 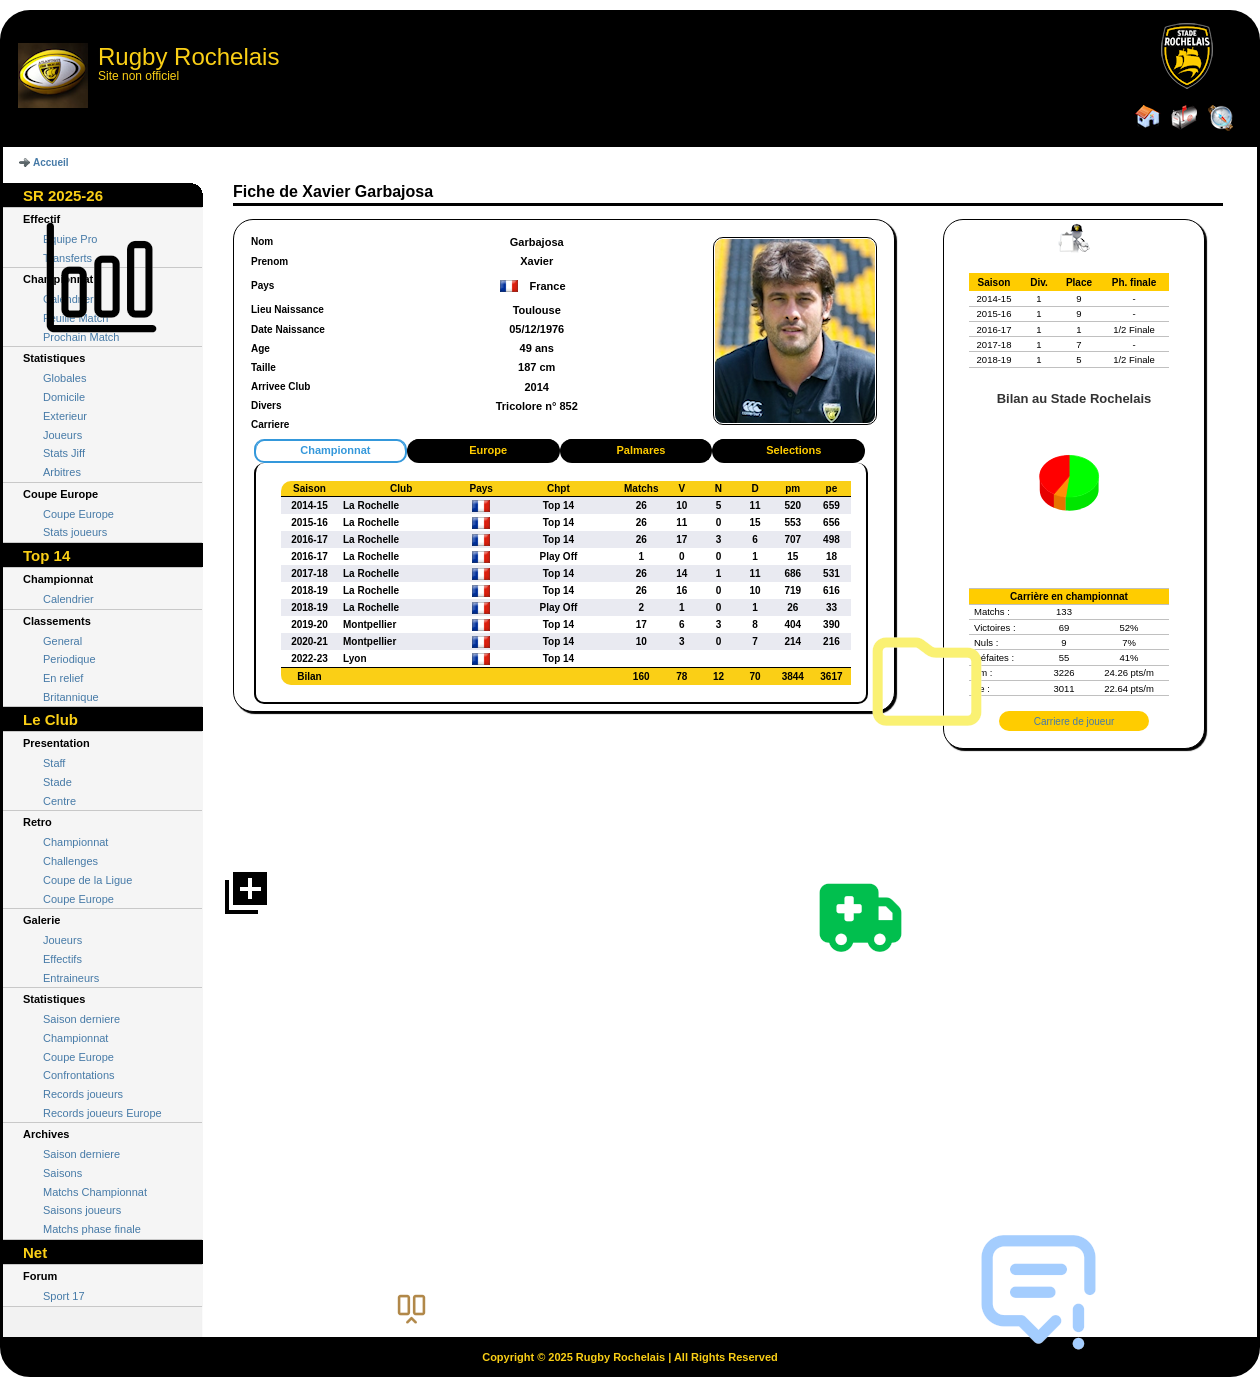 I want to click on add item to your library, so click(x=246, y=893).